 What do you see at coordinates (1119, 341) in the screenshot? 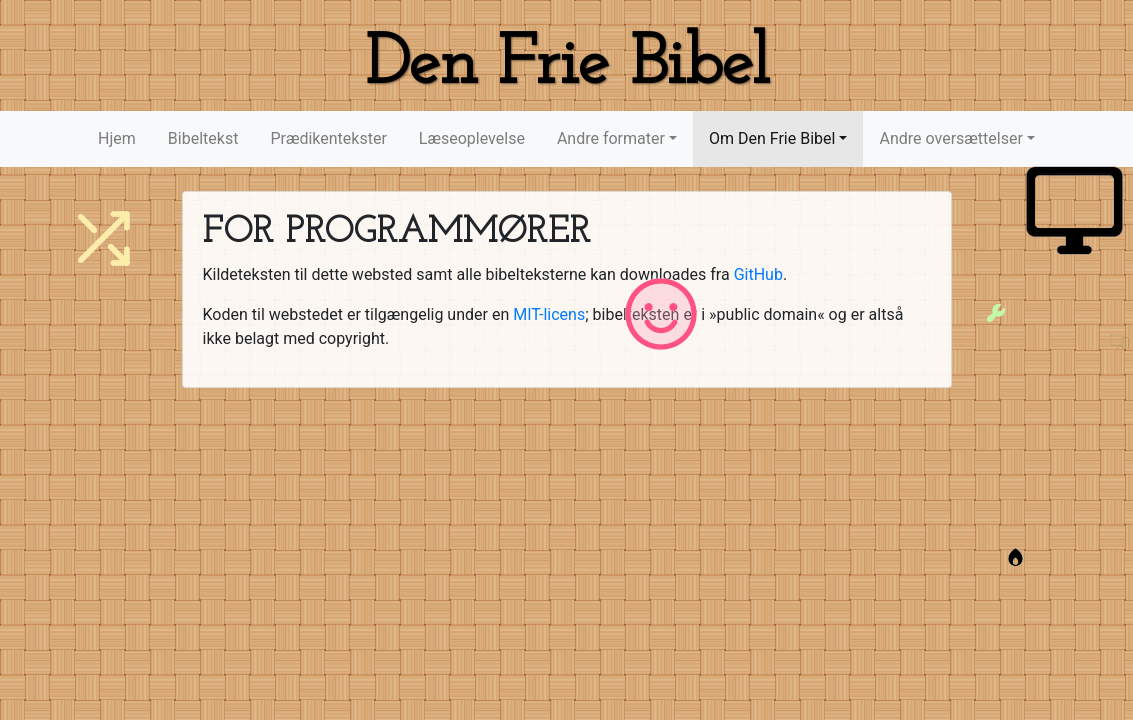
I see `manage connected devices` at bounding box center [1119, 341].